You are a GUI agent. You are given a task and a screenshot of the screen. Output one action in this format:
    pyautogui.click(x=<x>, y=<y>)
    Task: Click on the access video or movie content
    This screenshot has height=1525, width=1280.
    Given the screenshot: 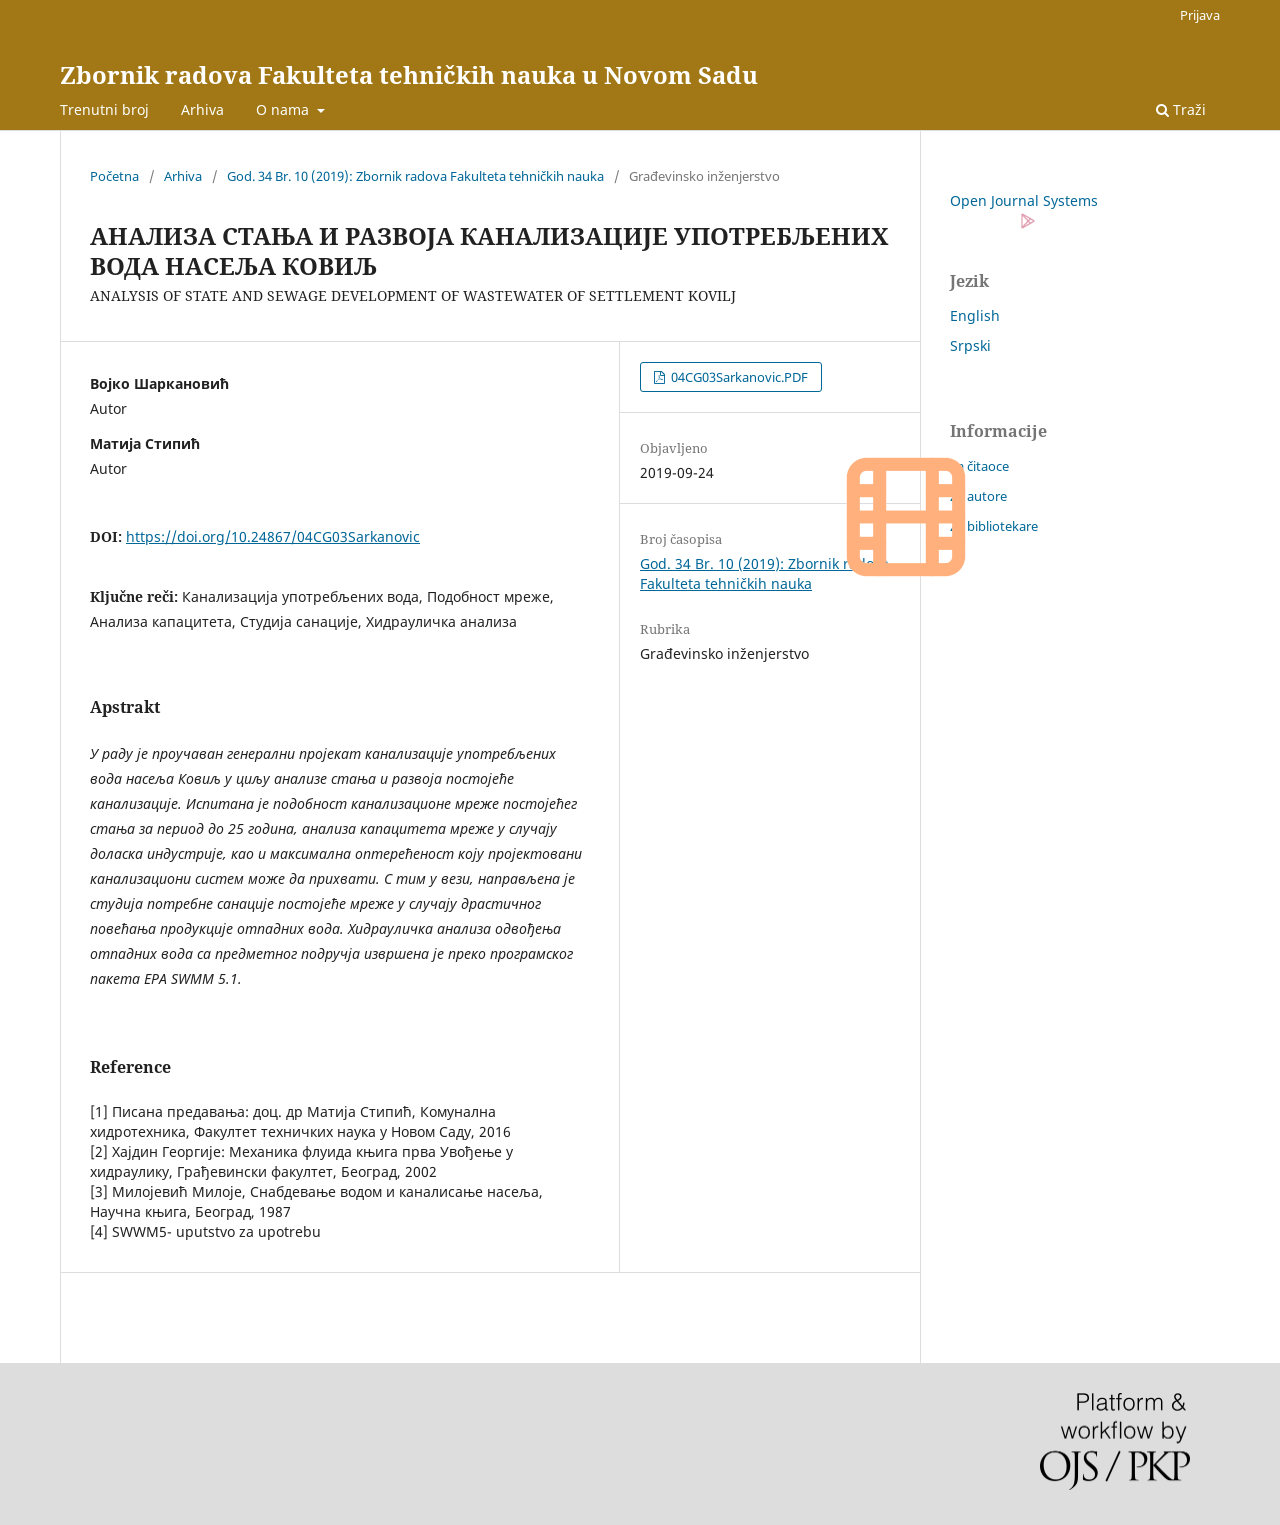 What is the action you would take?
    pyautogui.click(x=906, y=517)
    